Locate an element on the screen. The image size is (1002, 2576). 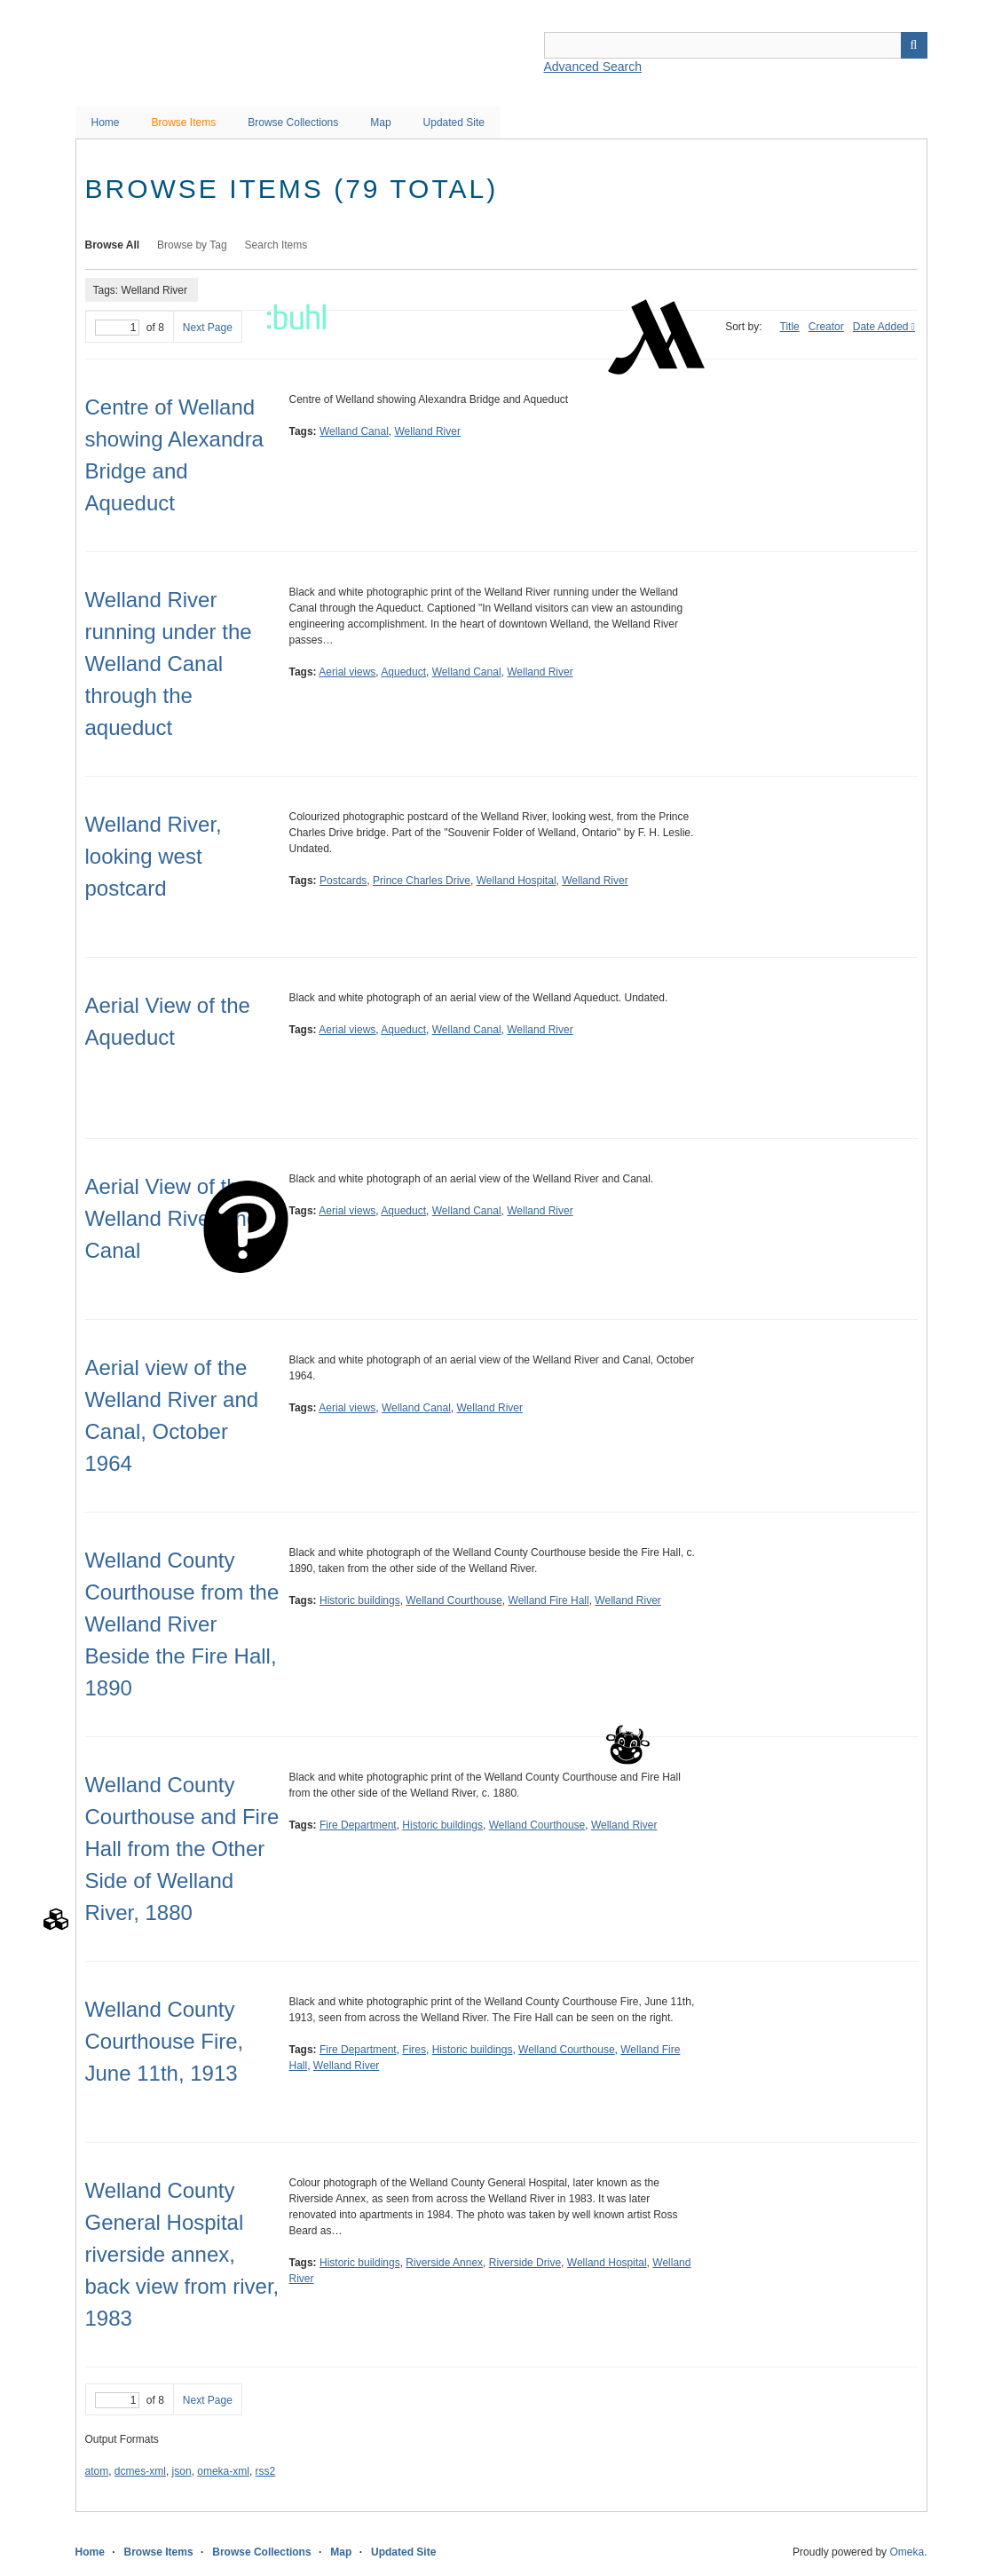
buhl company logo is located at coordinates (296, 317).